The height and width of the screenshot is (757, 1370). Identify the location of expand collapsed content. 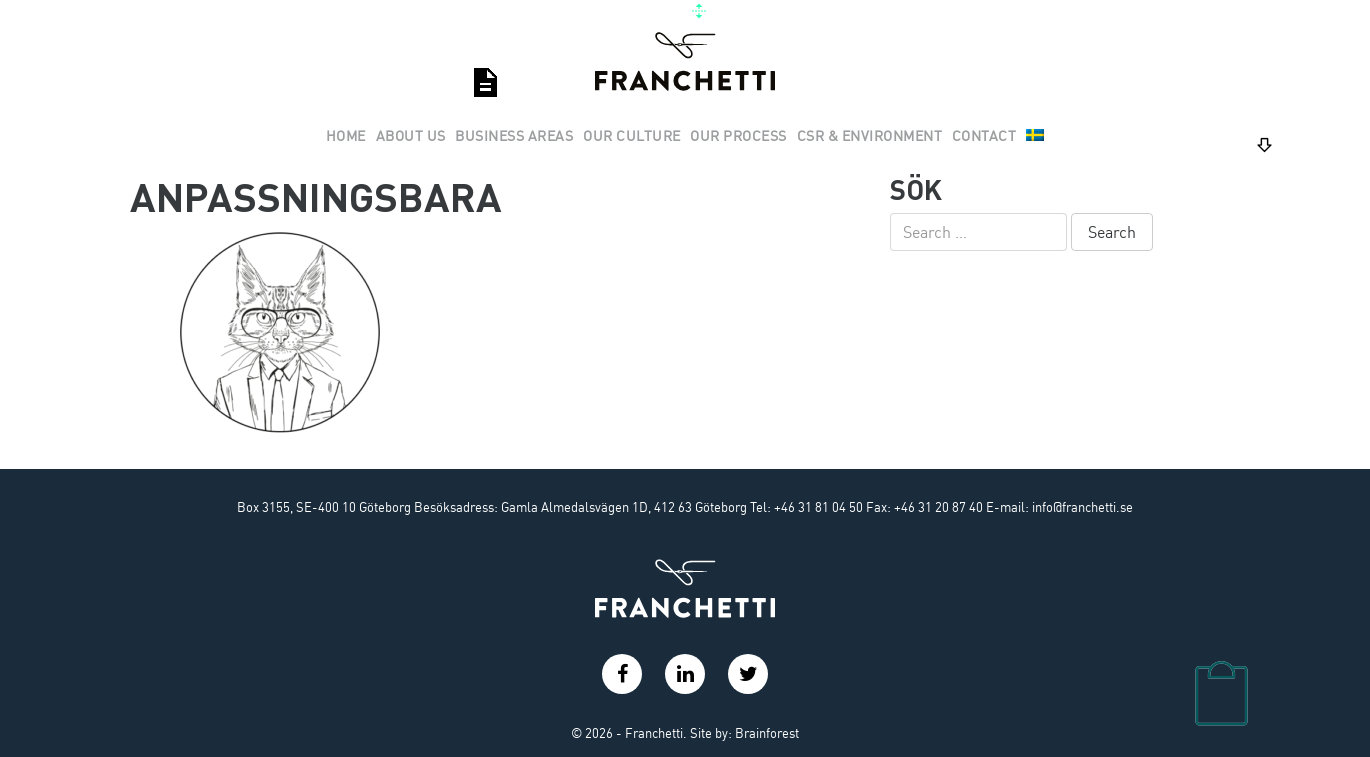
(699, 11).